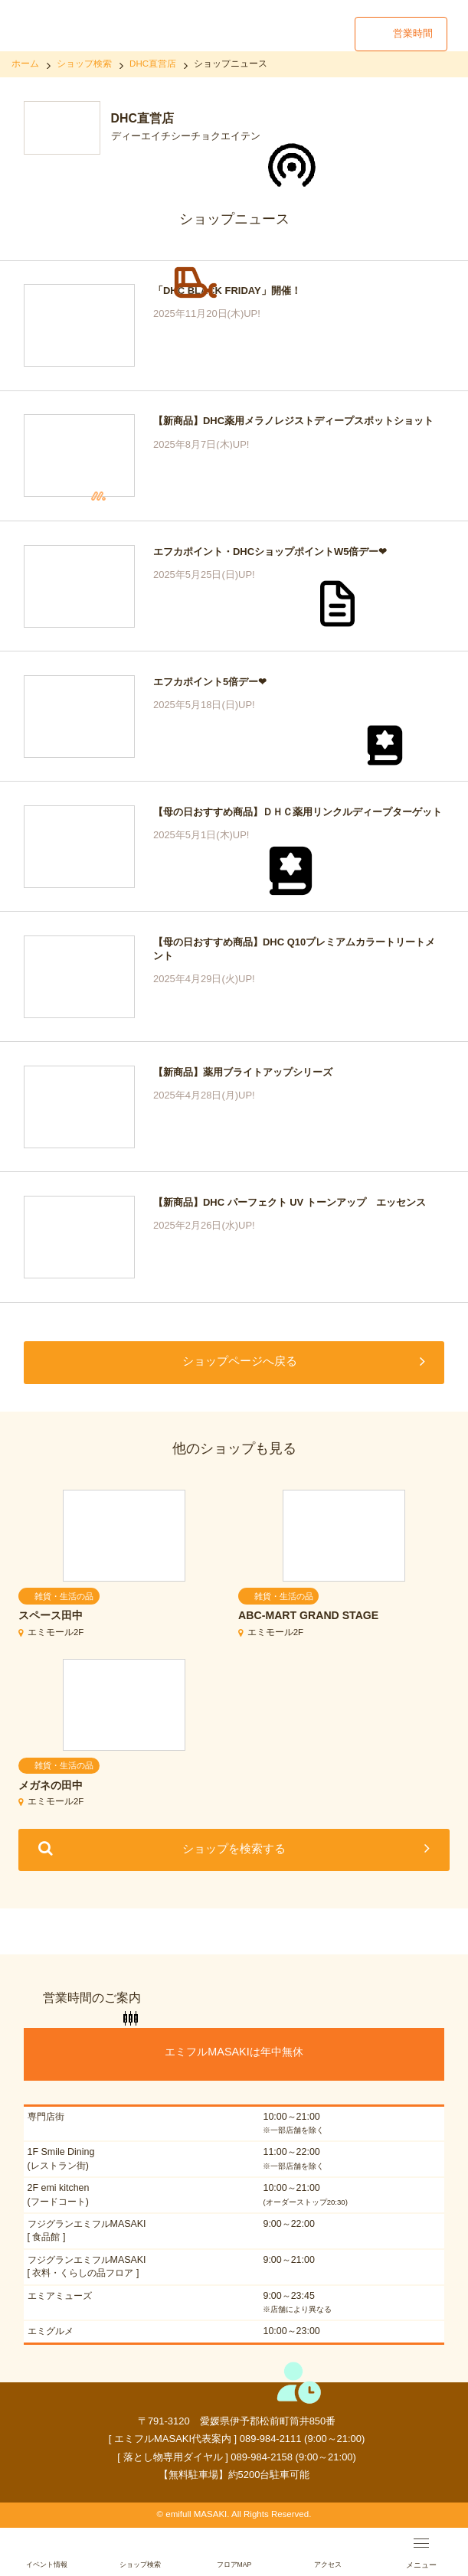 Image resolution: width=468 pixels, height=2576 pixels. Describe the element at coordinates (298, 2381) in the screenshot. I see `view user's activity history or time log` at that location.